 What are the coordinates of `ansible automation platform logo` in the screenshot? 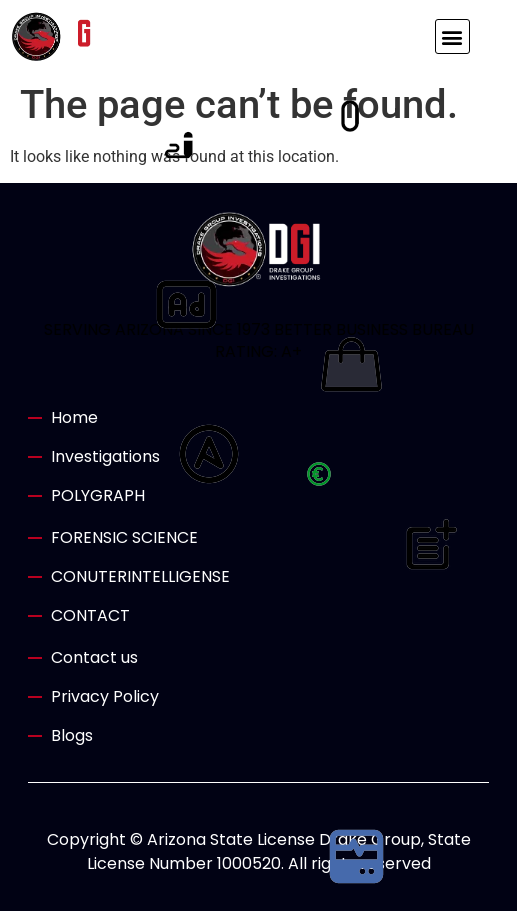 It's located at (209, 454).